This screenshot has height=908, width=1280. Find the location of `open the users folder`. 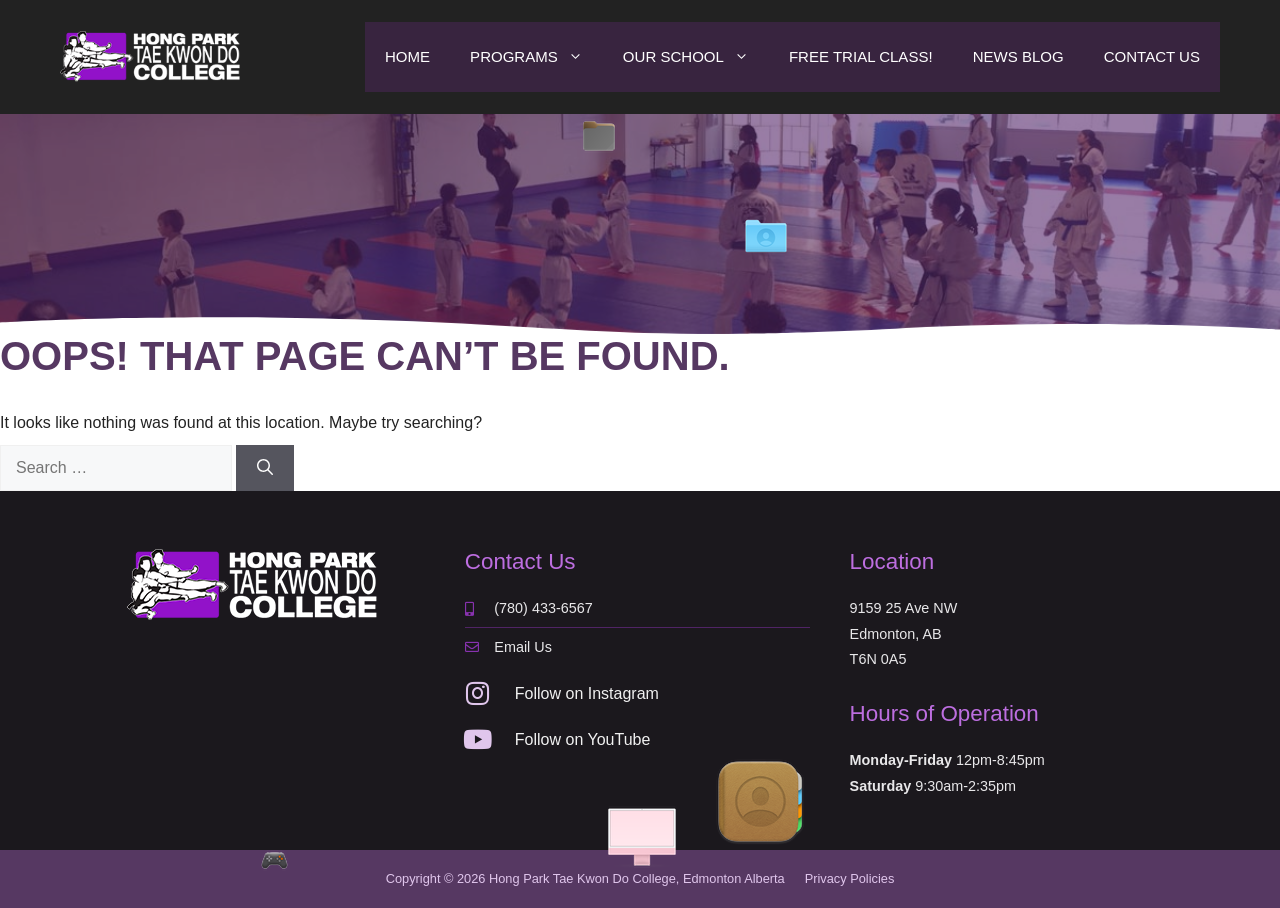

open the users folder is located at coordinates (766, 236).